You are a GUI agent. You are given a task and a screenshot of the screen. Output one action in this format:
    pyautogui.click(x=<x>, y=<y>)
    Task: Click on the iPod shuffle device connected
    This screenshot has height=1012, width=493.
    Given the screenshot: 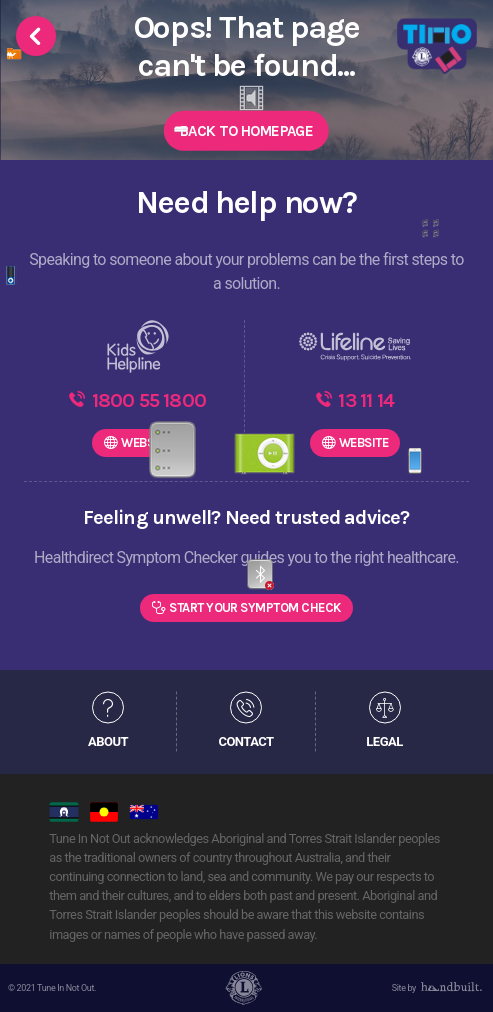 What is the action you would take?
    pyautogui.click(x=264, y=442)
    